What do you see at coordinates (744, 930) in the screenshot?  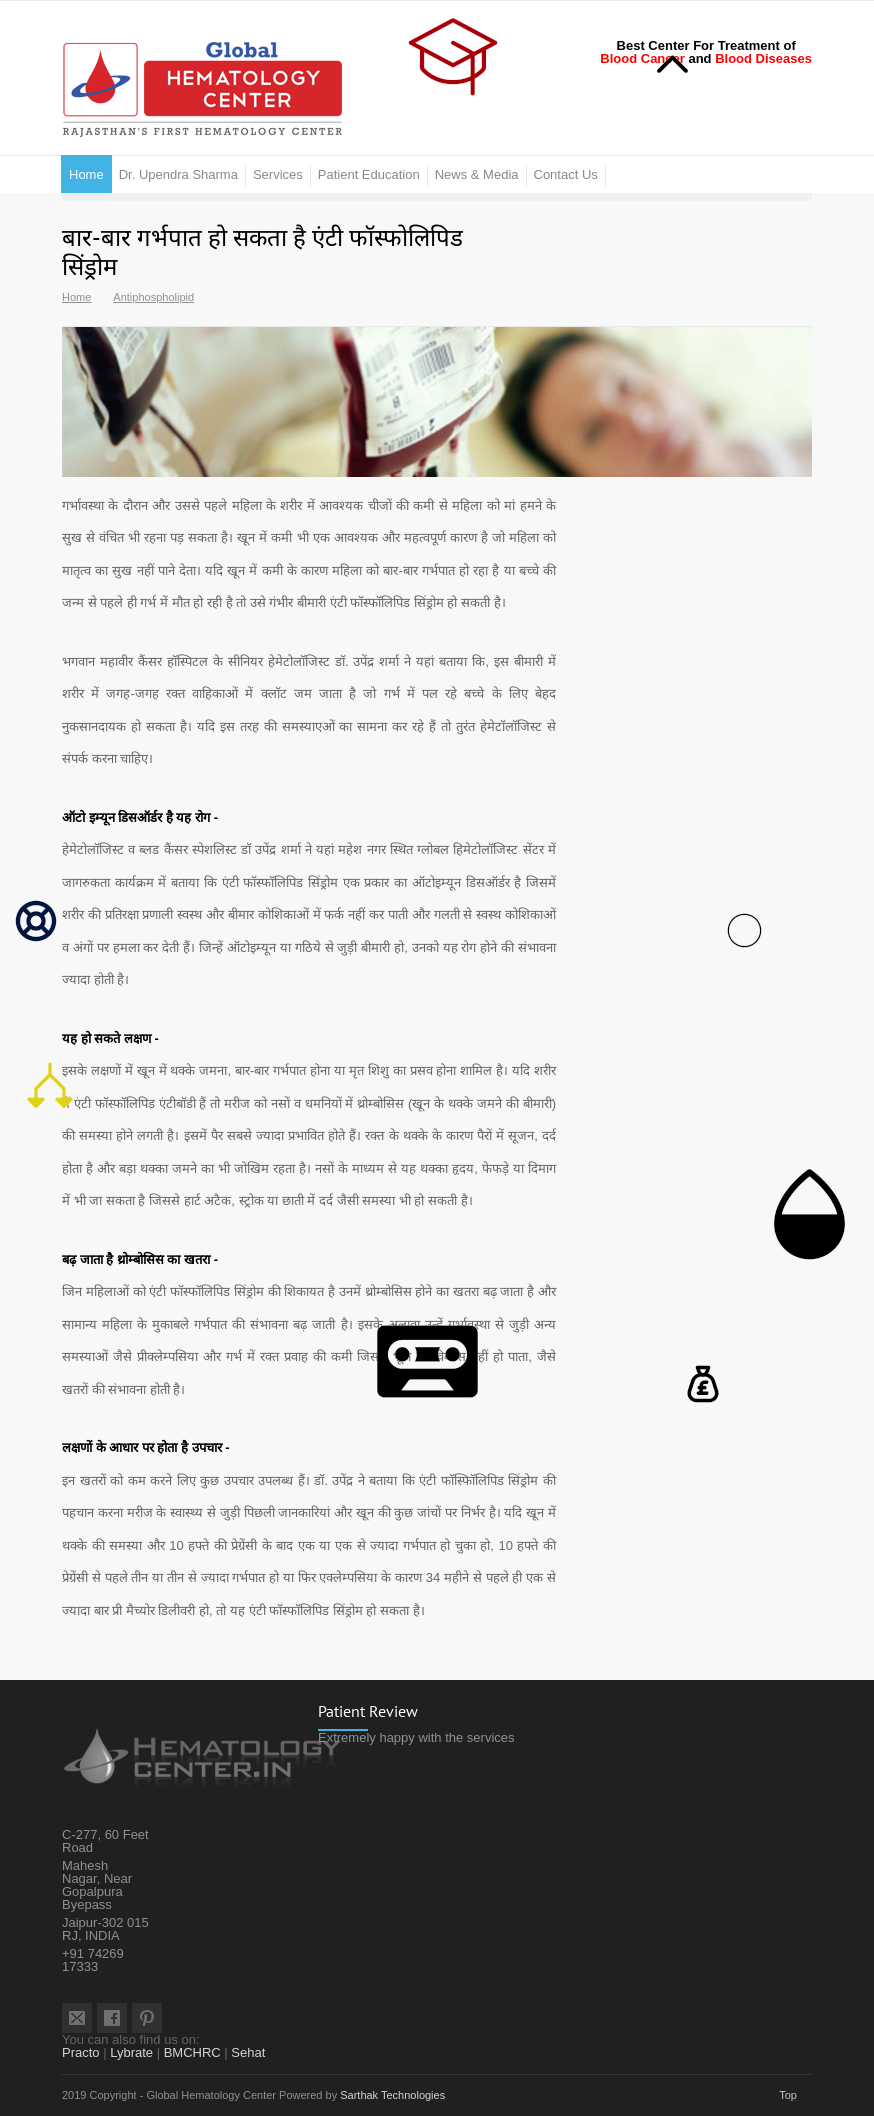 I see `unselected radio button or checkbox option` at bounding box center [744, 930].